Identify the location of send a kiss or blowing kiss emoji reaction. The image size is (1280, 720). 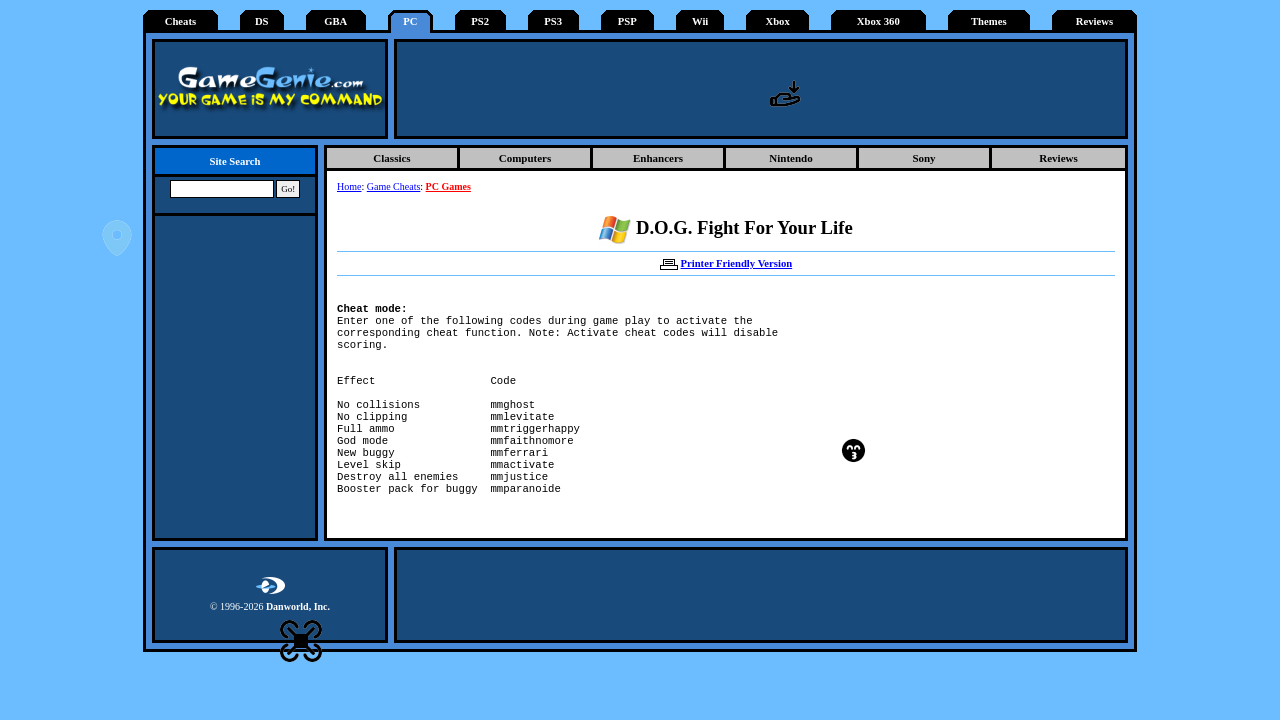
(853, 450).